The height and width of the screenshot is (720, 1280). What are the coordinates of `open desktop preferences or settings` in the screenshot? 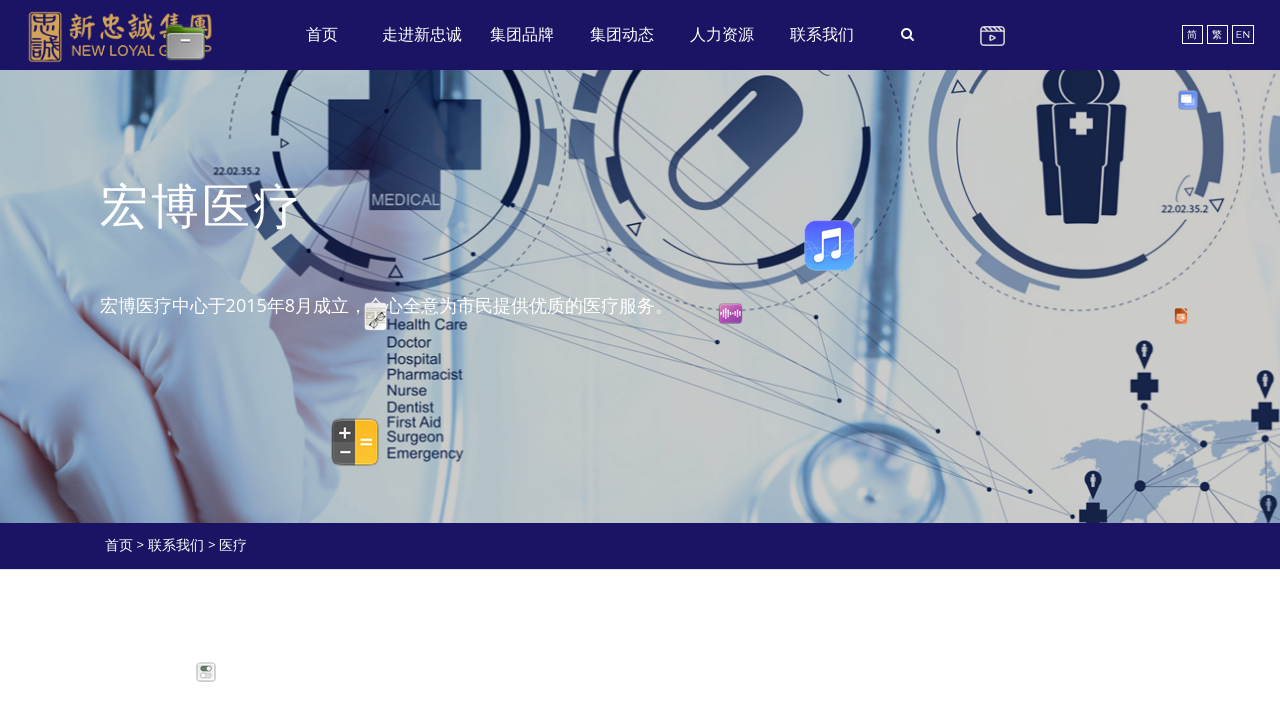 It's located at (206, 672).